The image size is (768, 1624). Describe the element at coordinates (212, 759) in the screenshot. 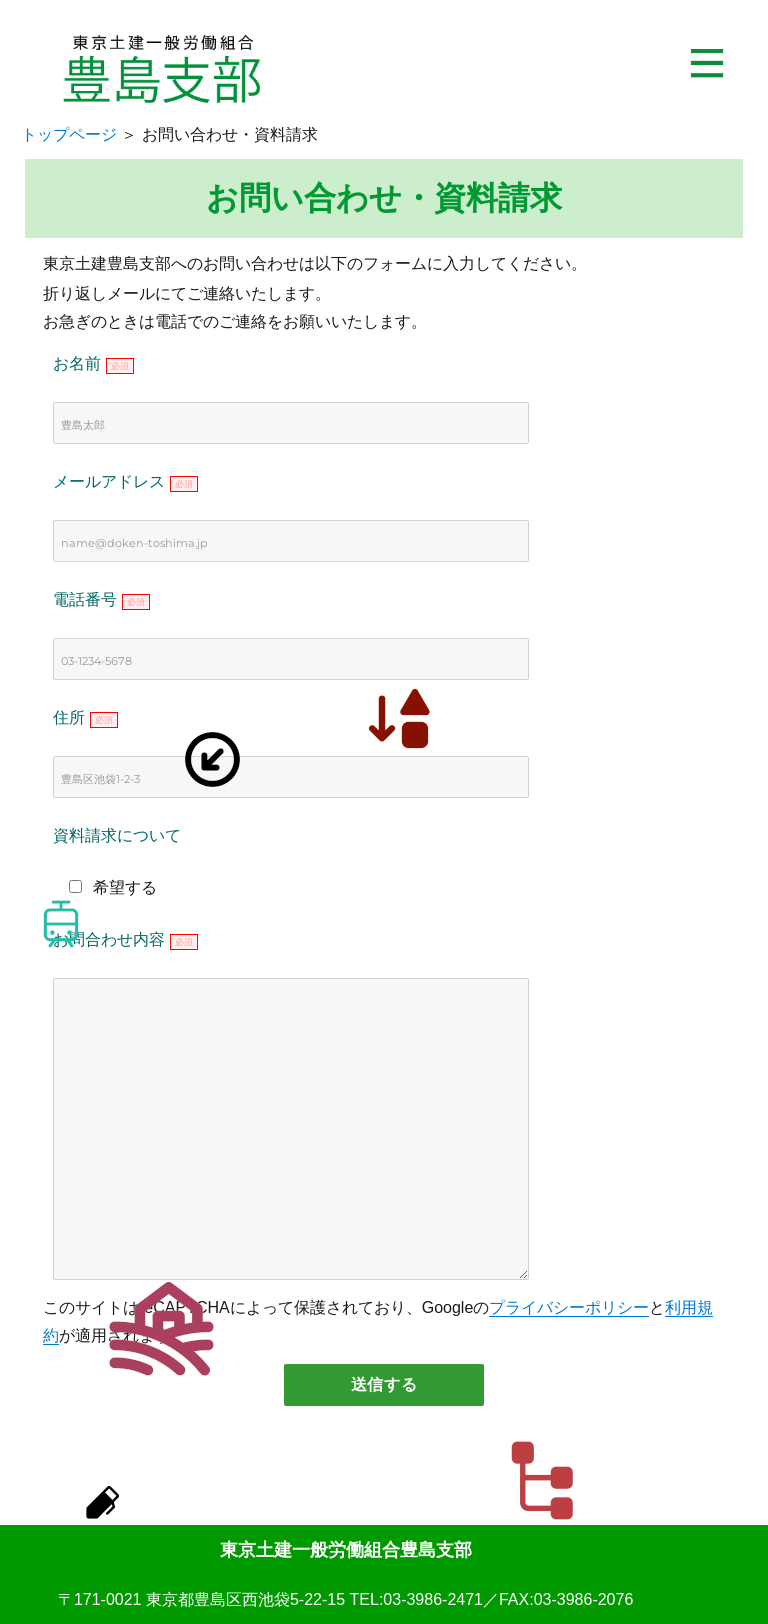

I see `navigate to previous or lower-left content` at that location.